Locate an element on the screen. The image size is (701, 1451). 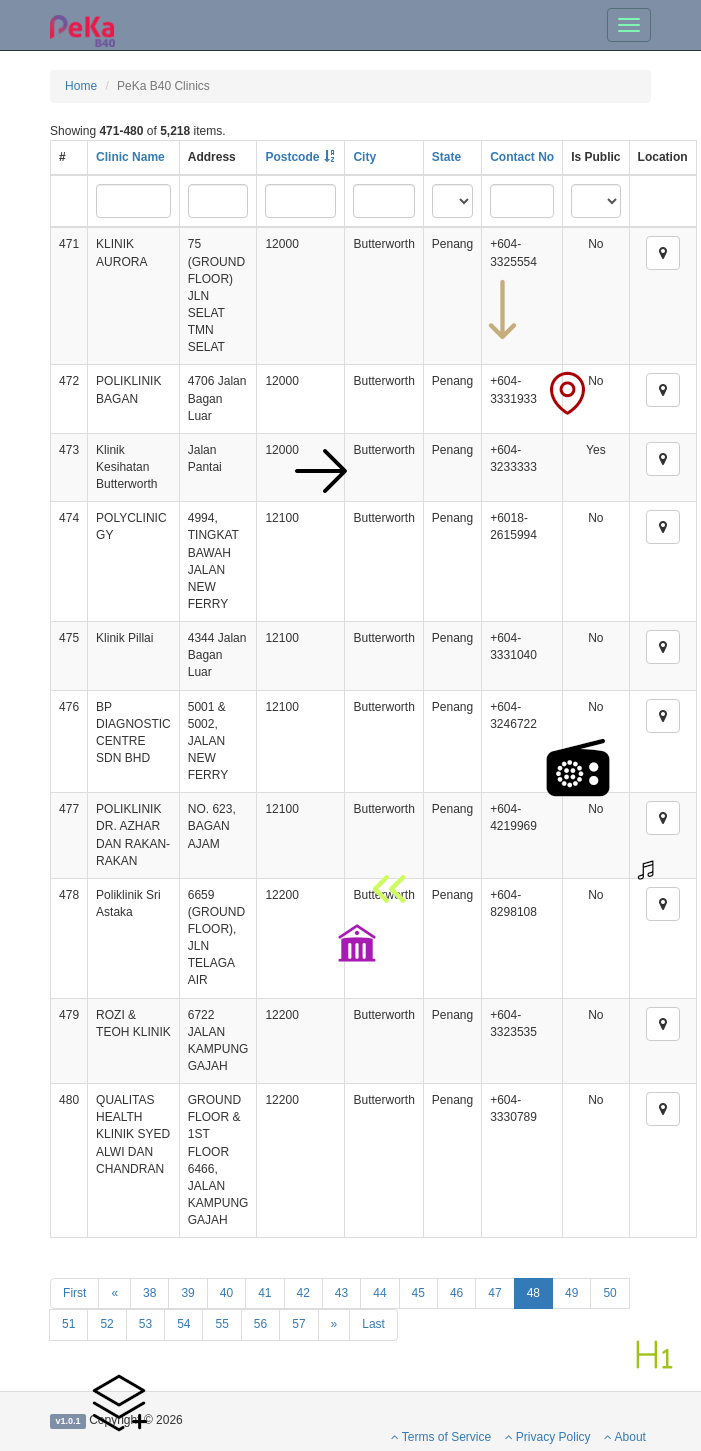
go back to the beginning or first page is located at coordinates (389, 889).